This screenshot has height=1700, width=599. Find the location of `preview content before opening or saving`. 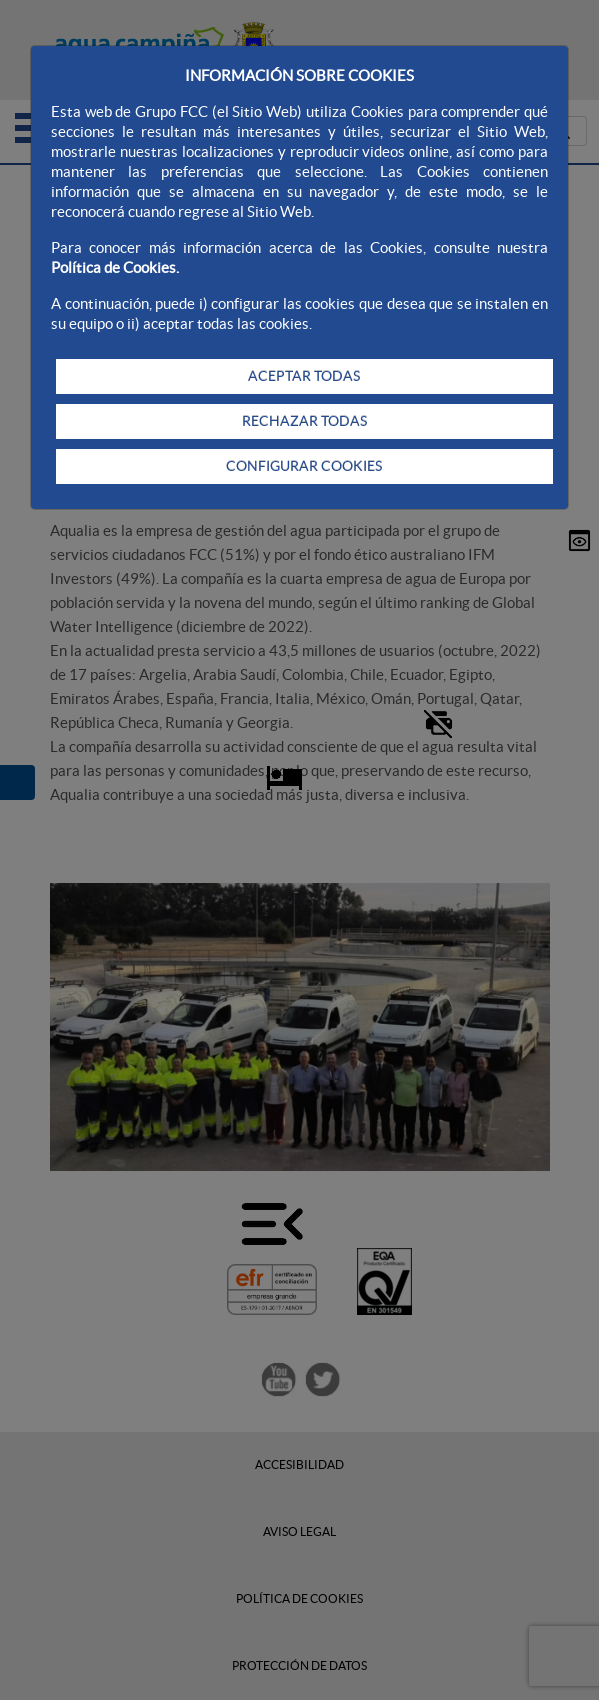

preview content before opening or saving is located at coordinates (579, 540).